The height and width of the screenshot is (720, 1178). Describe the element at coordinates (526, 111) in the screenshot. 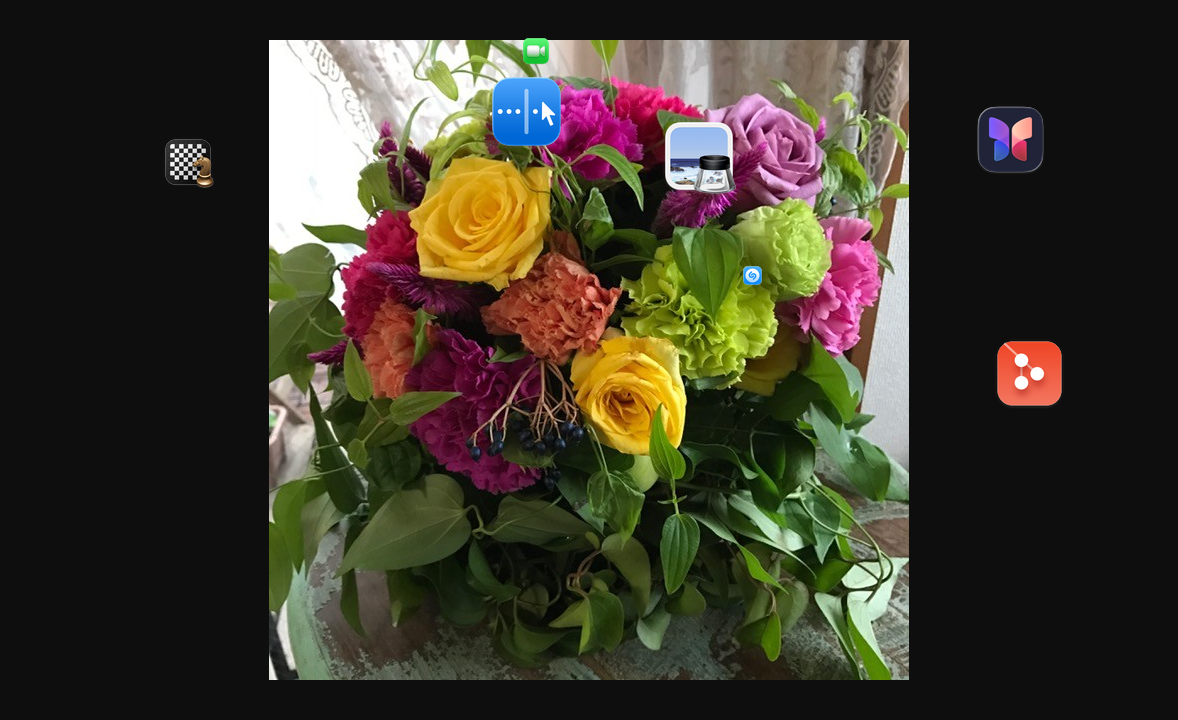

I see `access universal control settings for multi-device cursor sharing` at that location.